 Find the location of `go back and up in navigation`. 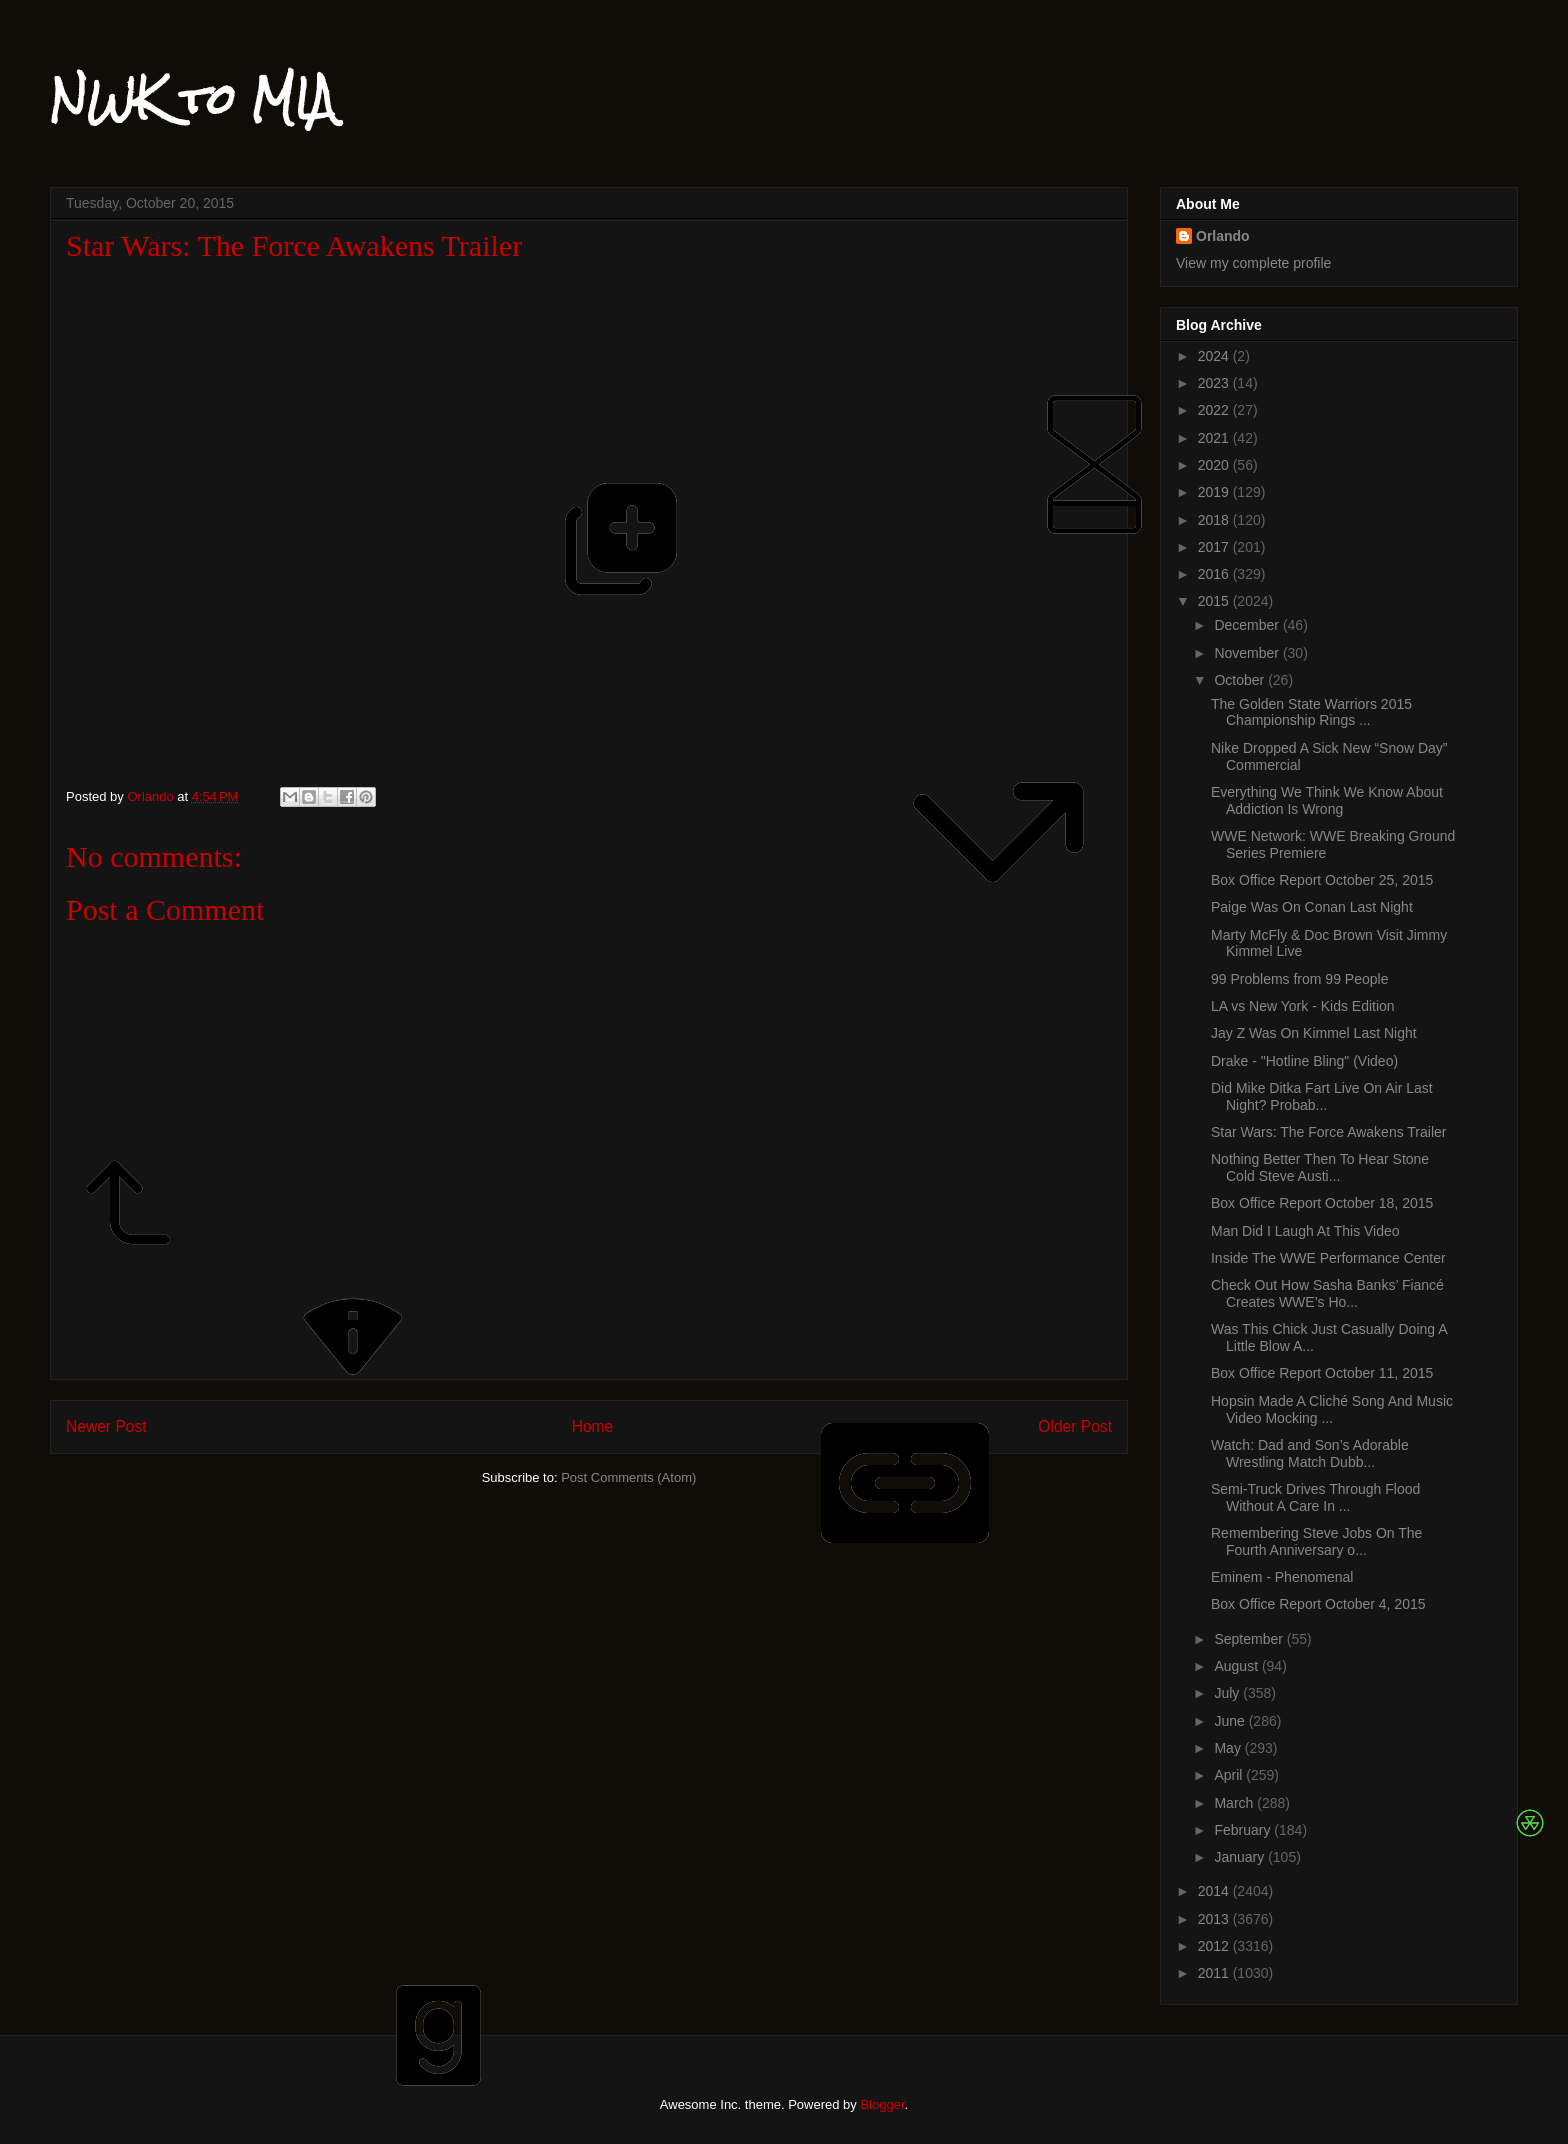

go back and up in navigation is located at coordinates (128, 1202).